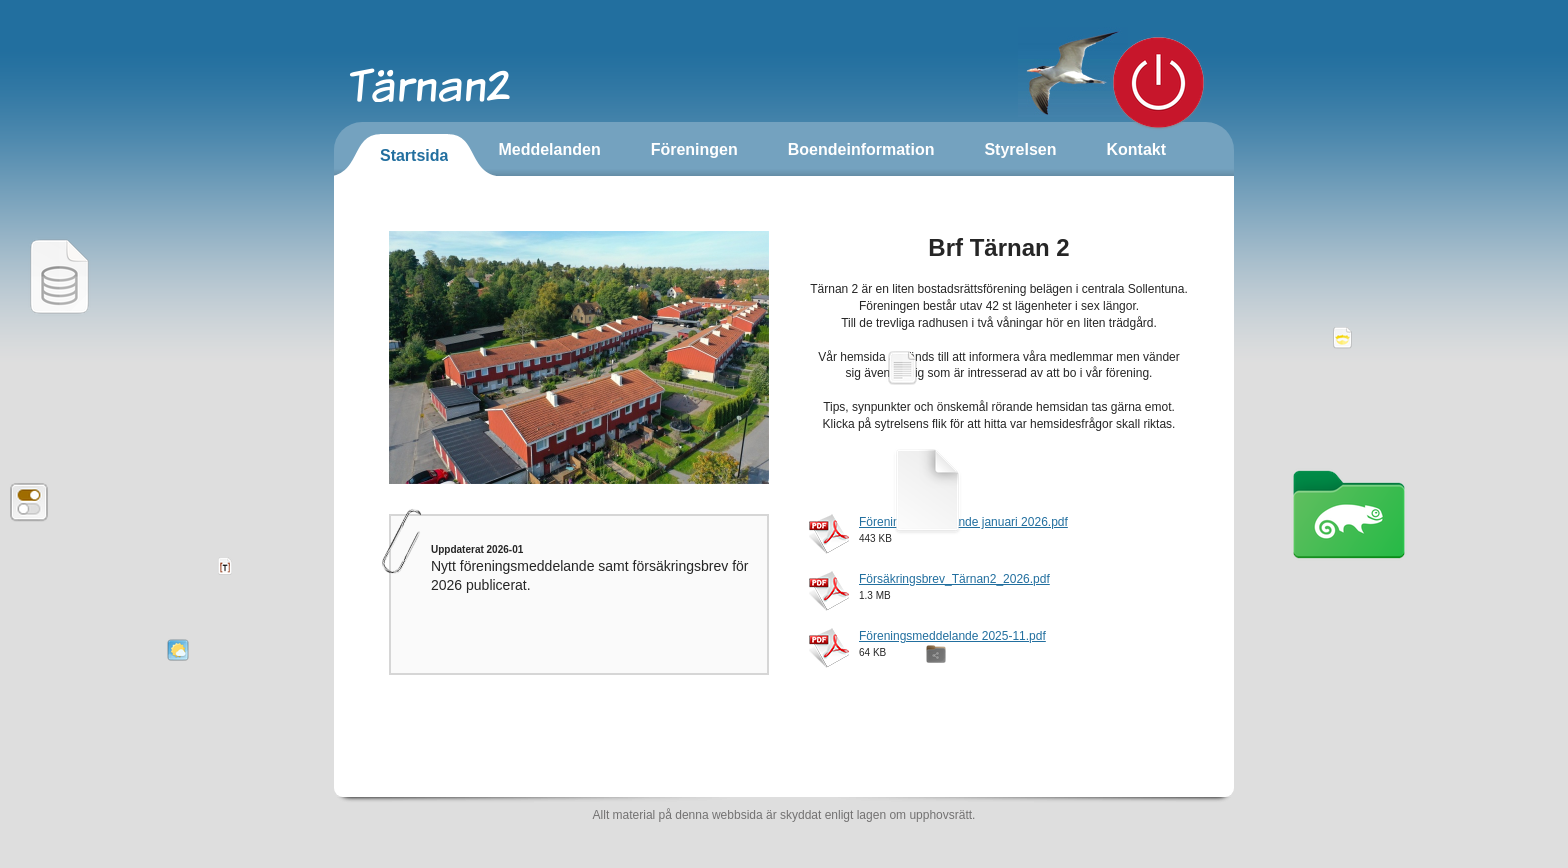 The image size is (1568, 868). What do you see at coordinates (29, 502) in the screenshot?
I see `open gnome tweaks settings` at bounding box center [29, 502].